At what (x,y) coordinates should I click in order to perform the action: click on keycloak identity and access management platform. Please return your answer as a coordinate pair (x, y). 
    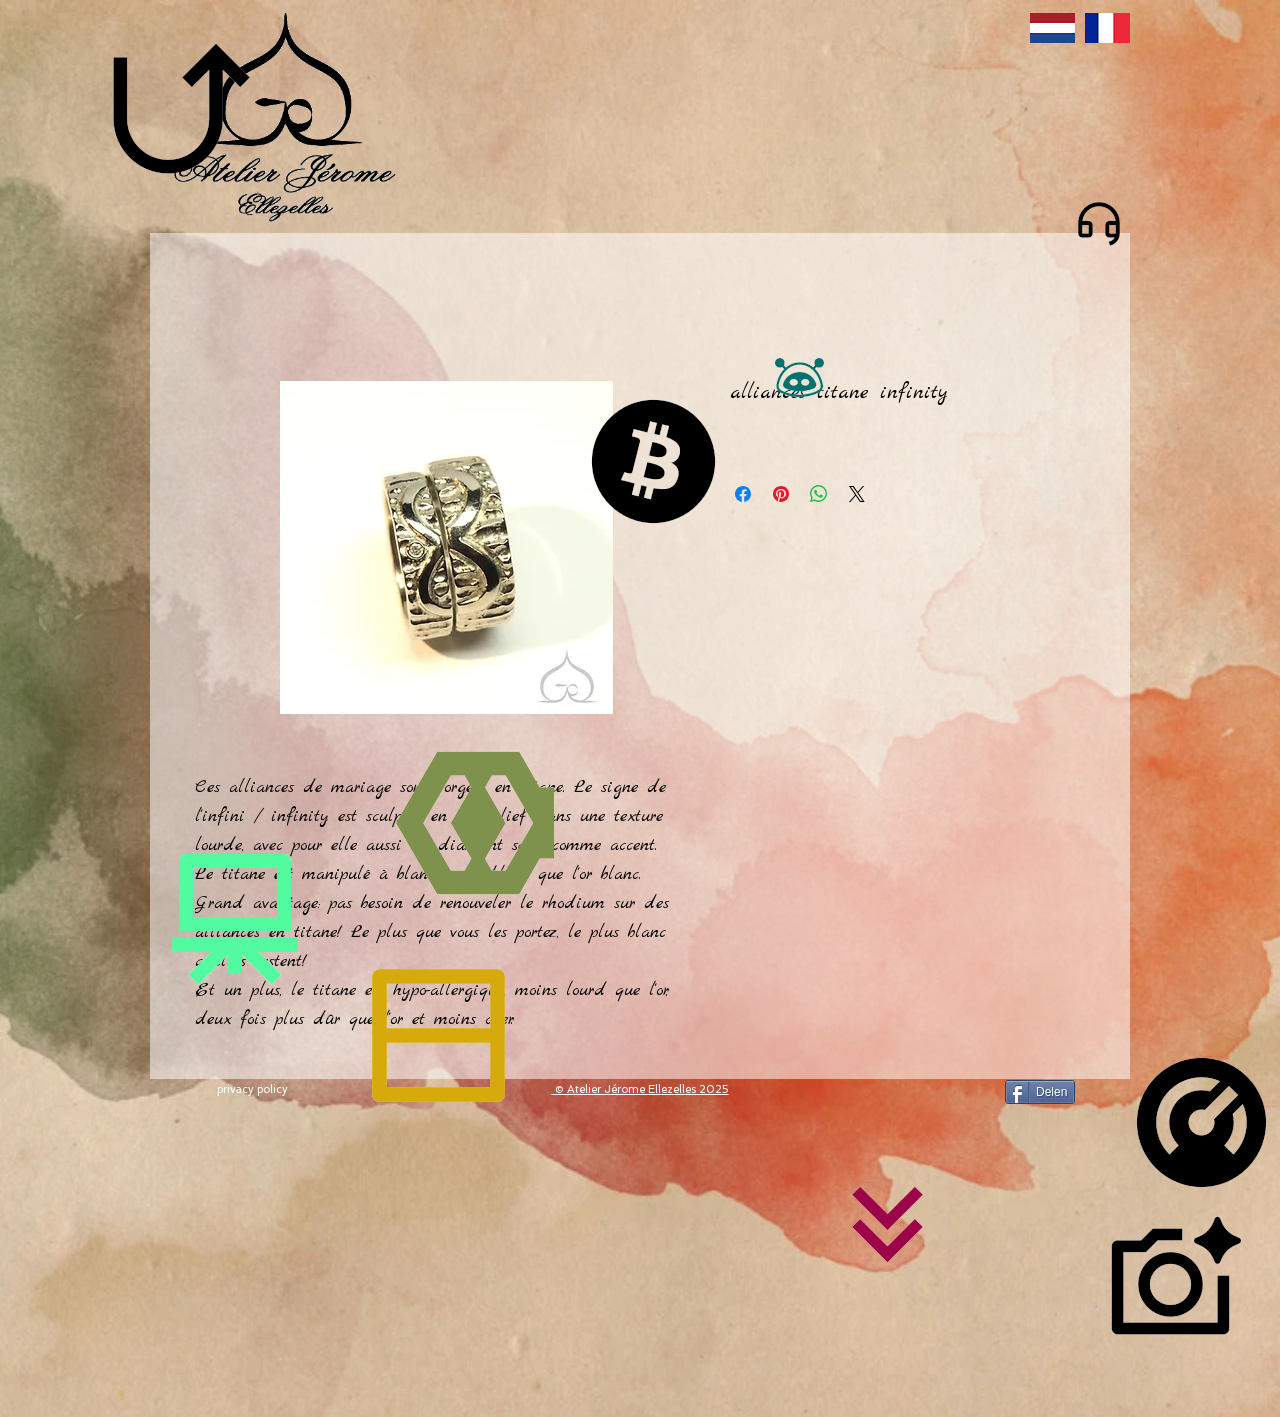
    Looking at the image, I should click on (475, 823).